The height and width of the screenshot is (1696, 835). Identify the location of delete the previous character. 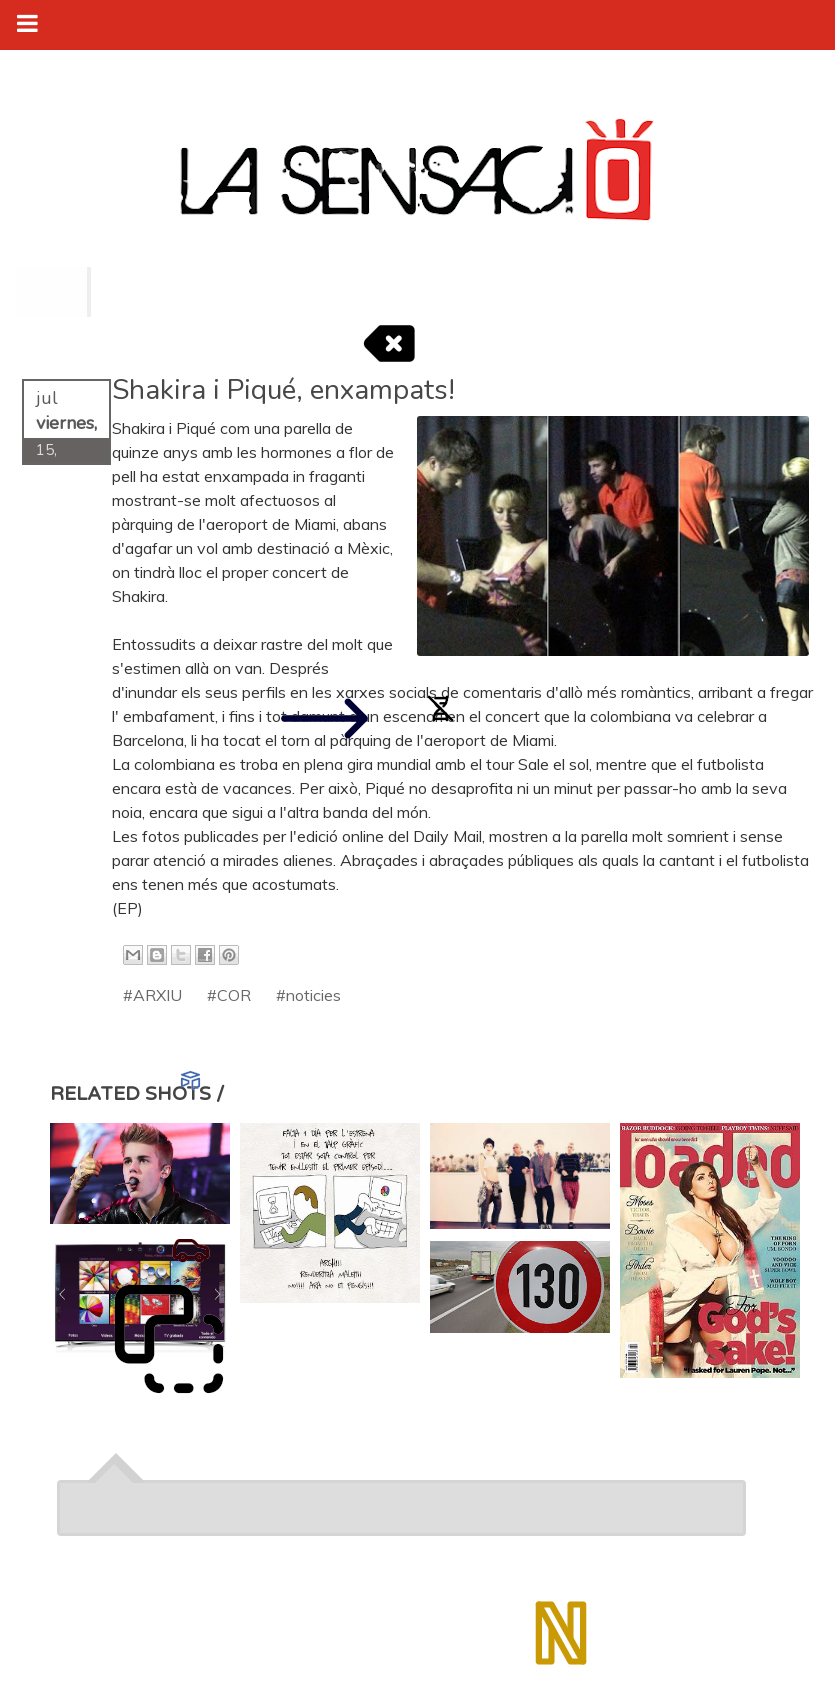
(388, 343).